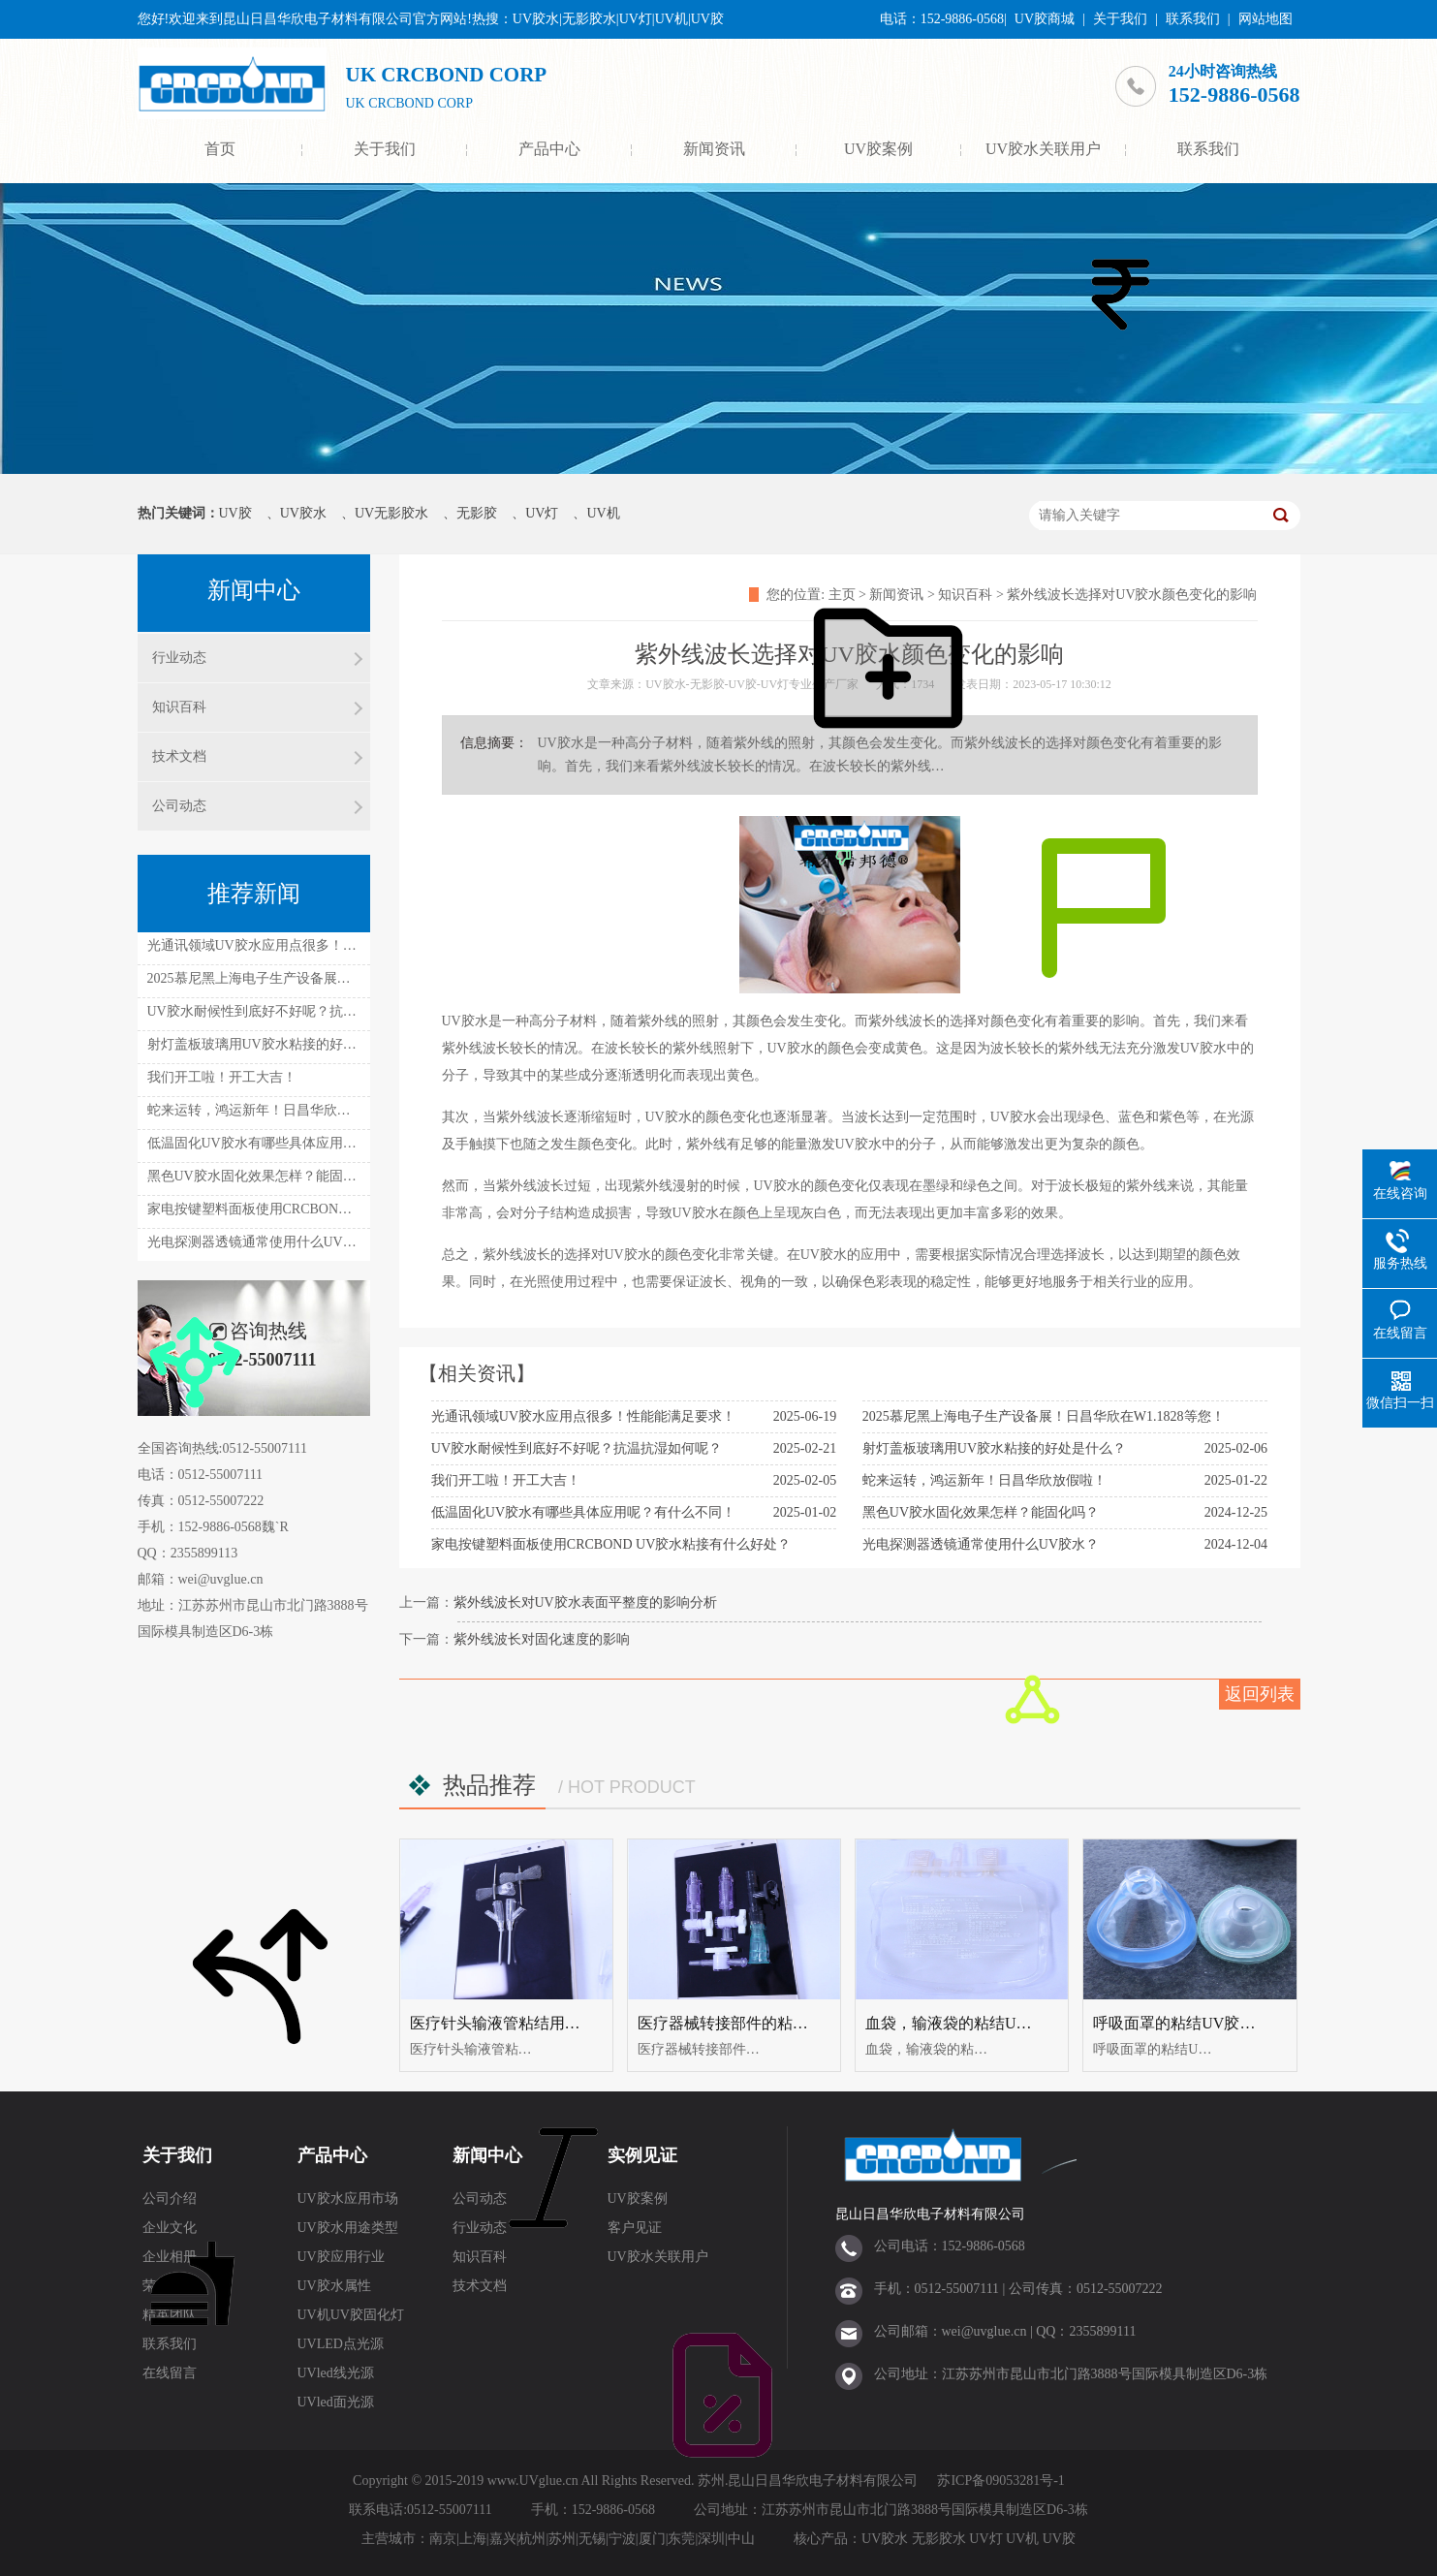 This screenshot has width=1437, height=2576. I want to click on view ring network topology, so click(1032, 1699).